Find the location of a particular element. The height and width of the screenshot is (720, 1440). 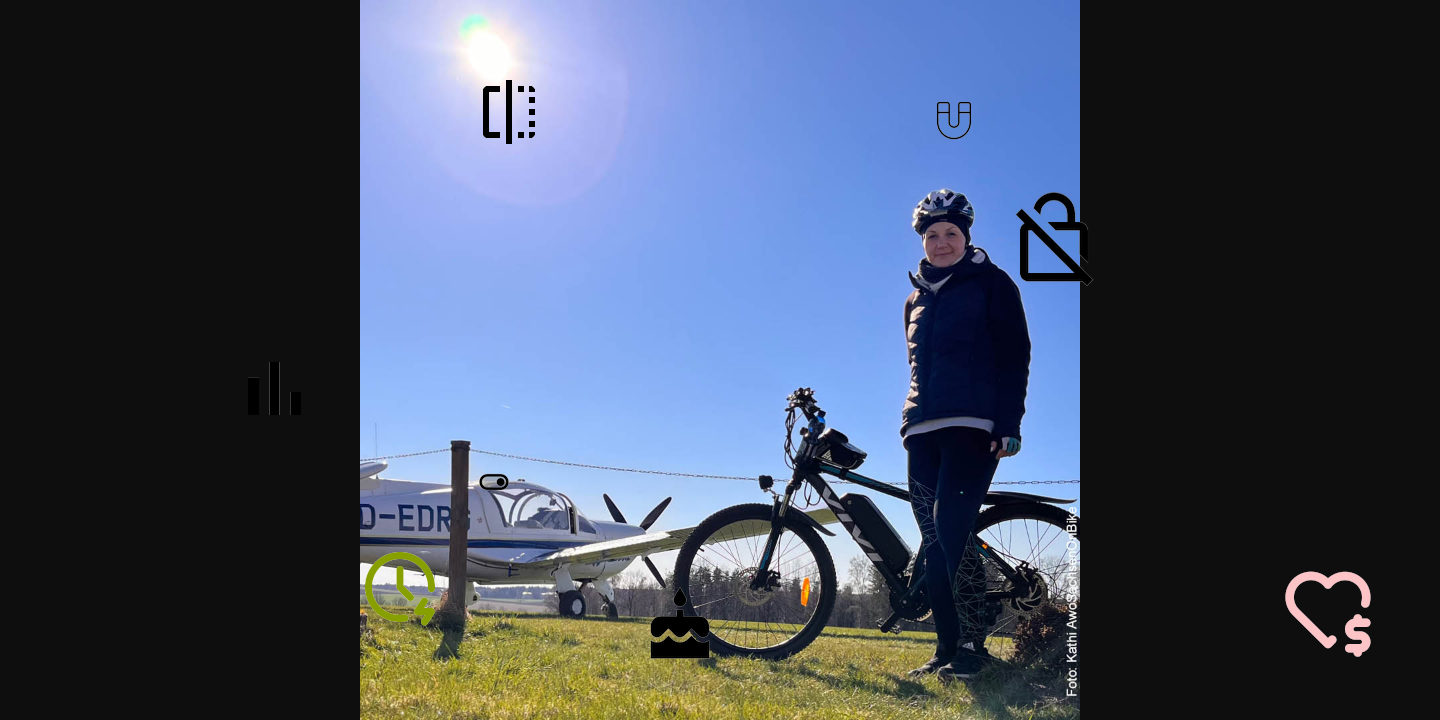

flip image horizontally is located at coordinates (509, 112).